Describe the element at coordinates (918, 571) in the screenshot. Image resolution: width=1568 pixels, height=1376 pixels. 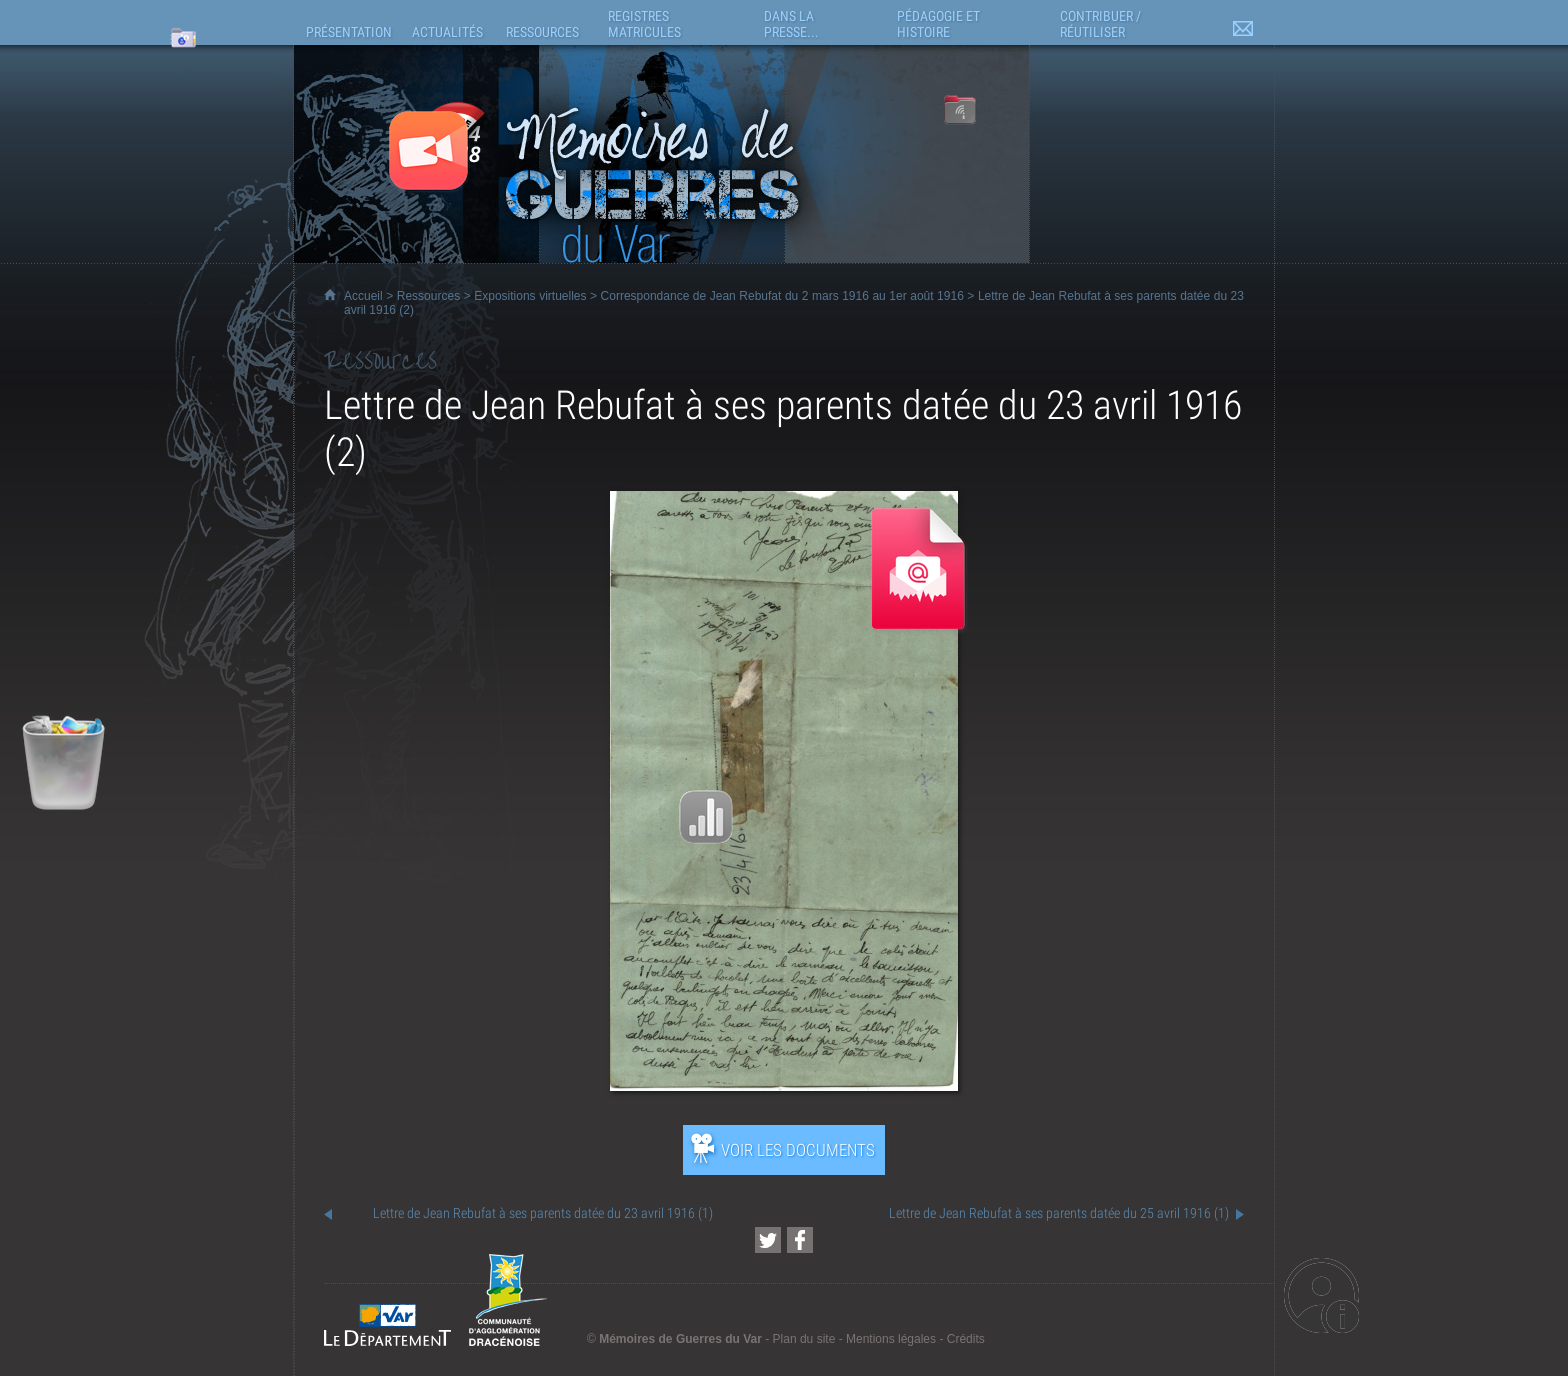
I see `a partially downloaded or incomplete email message file` at that location.